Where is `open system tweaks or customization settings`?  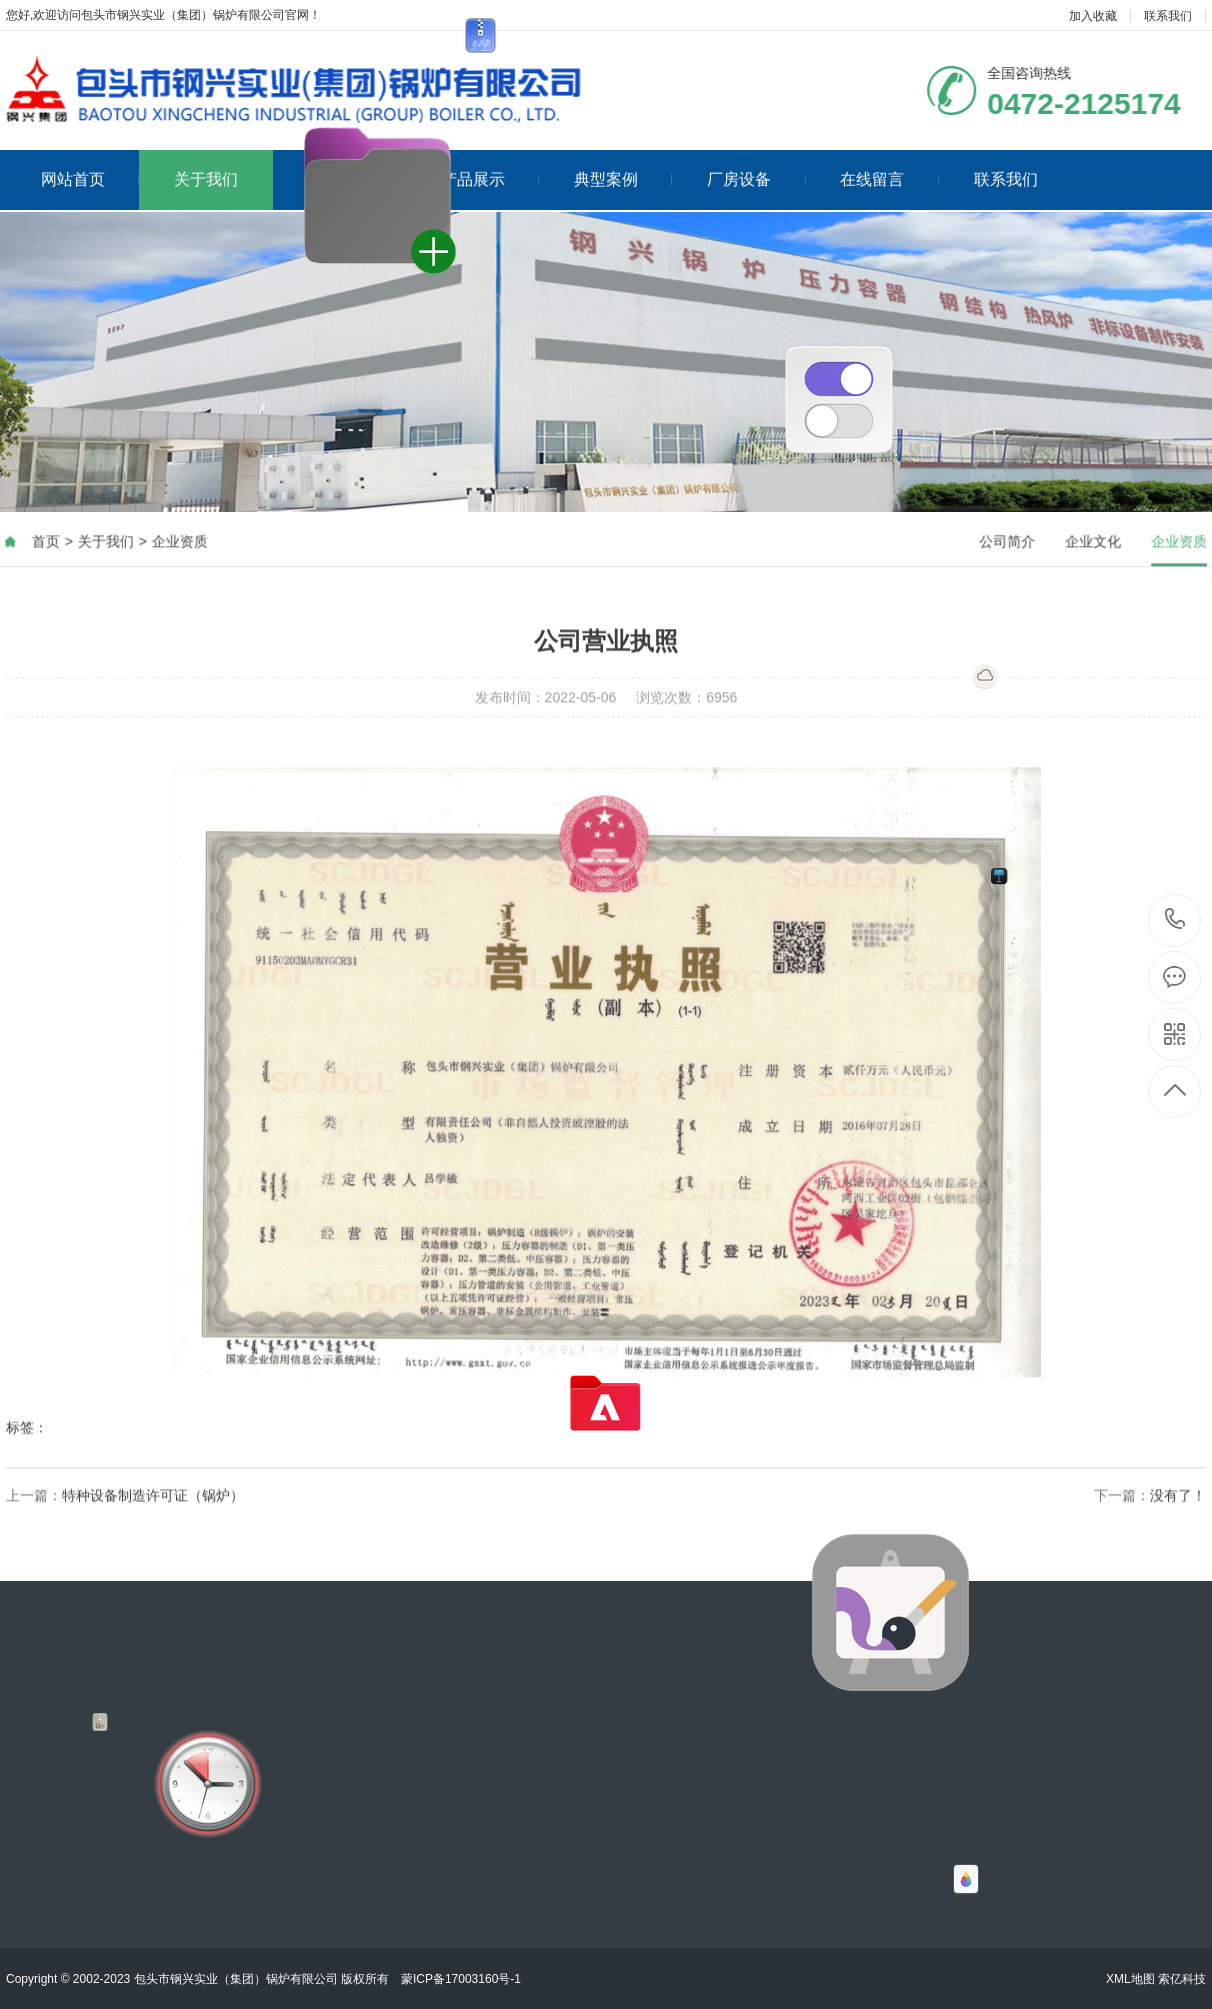
open system tweaks or customization settings is located at coordinates (839, 400).